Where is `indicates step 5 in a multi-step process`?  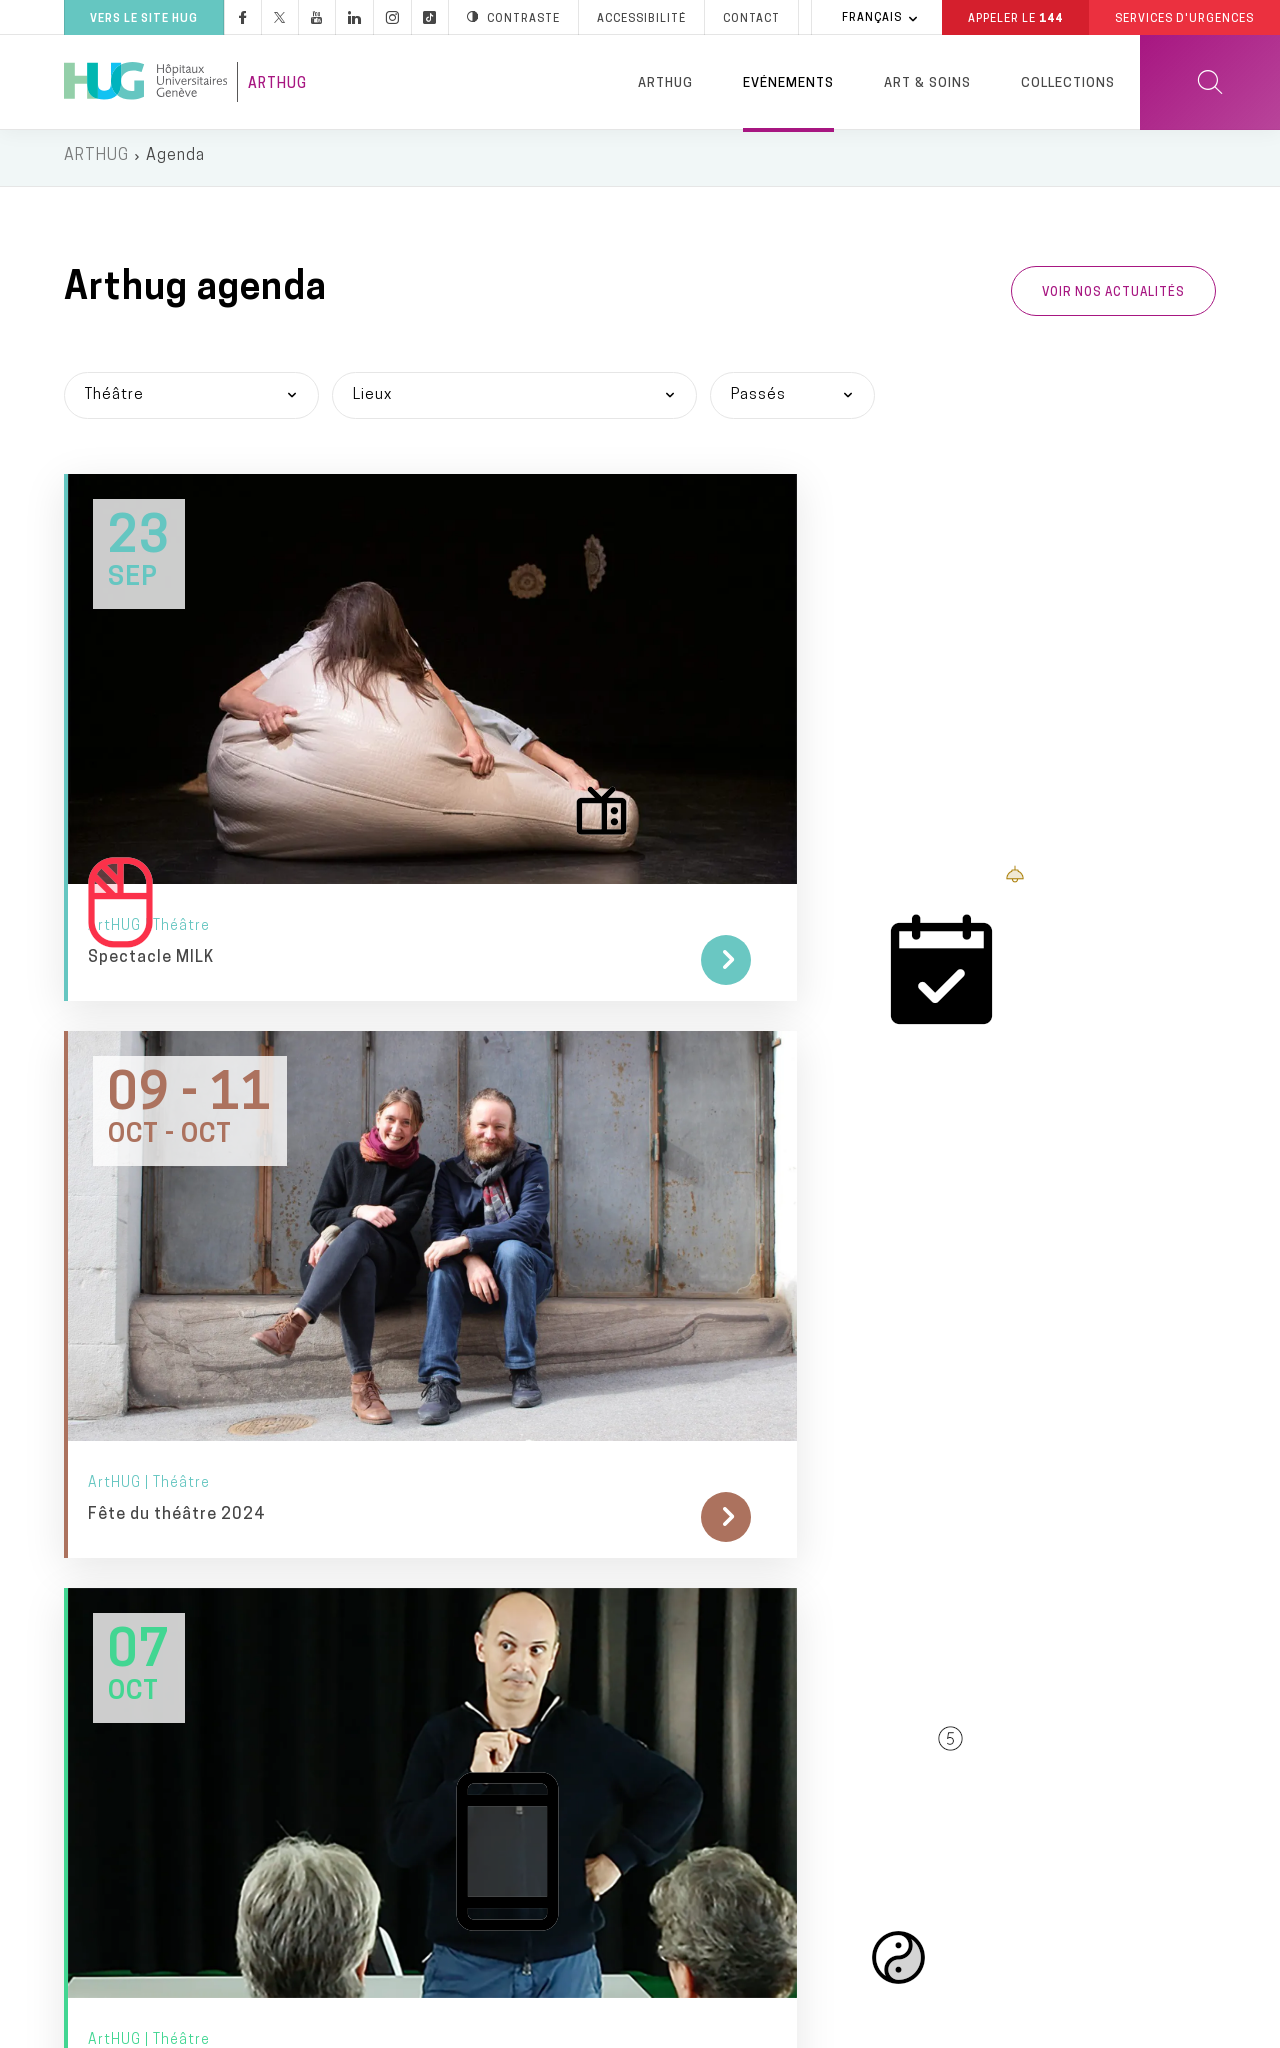 indicates step 5 in a multi-step process is located at coordinates (950, 1738).